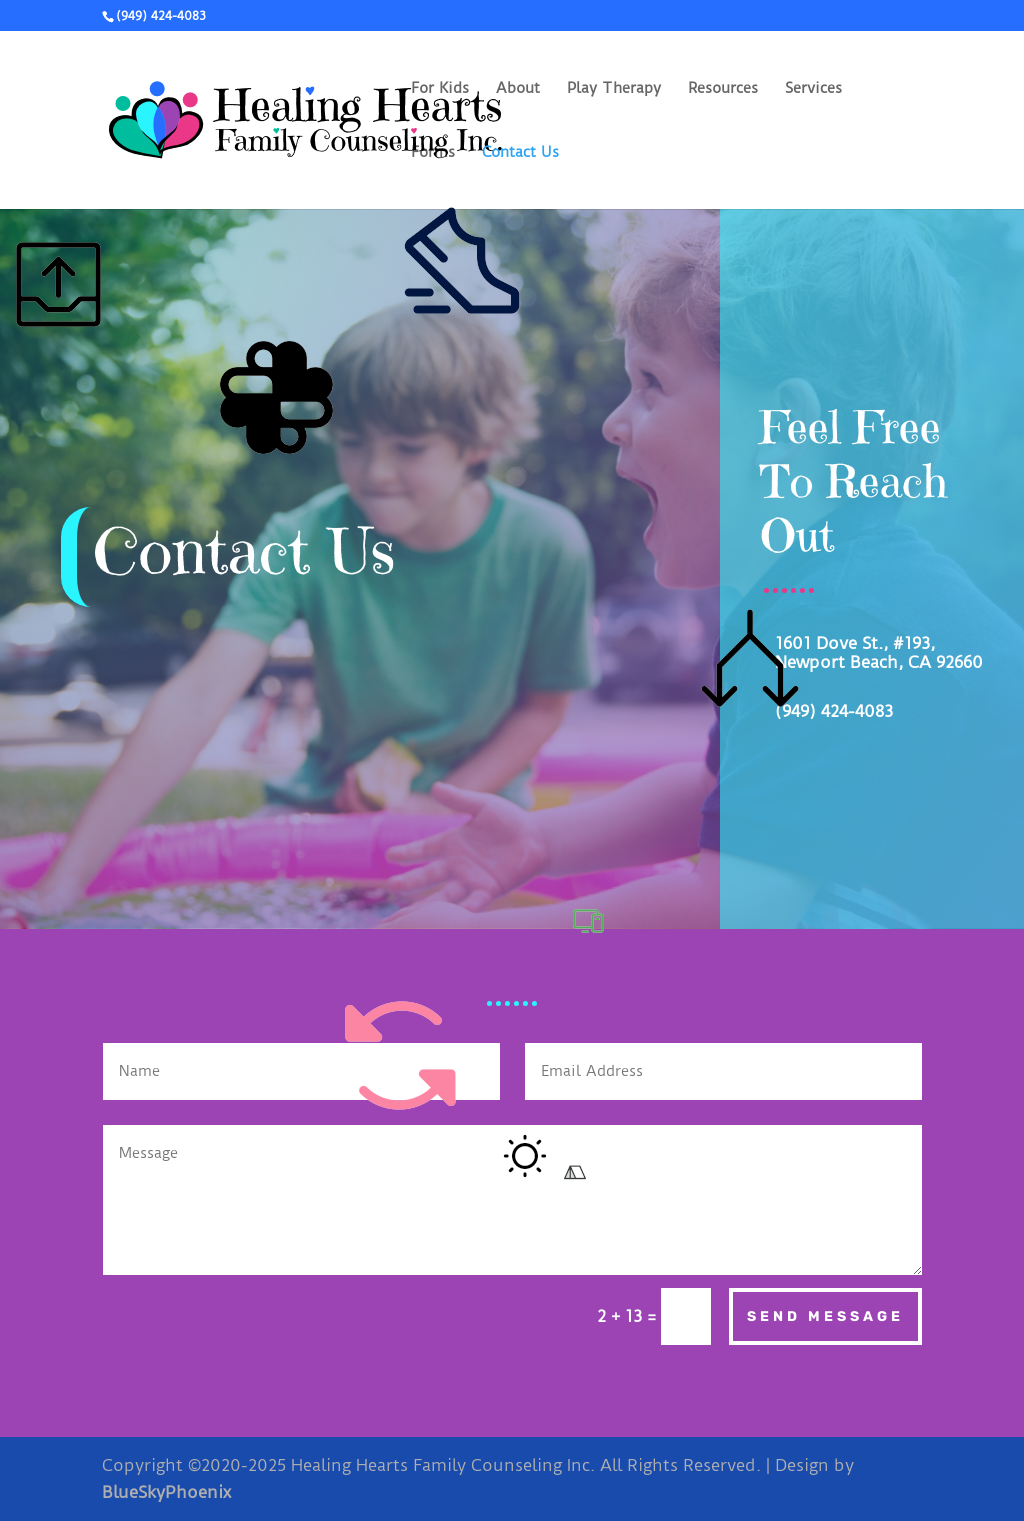  Describe the element at coordinates (750, 662) in the screenshot. I see `split content into multiple paths` at that location.